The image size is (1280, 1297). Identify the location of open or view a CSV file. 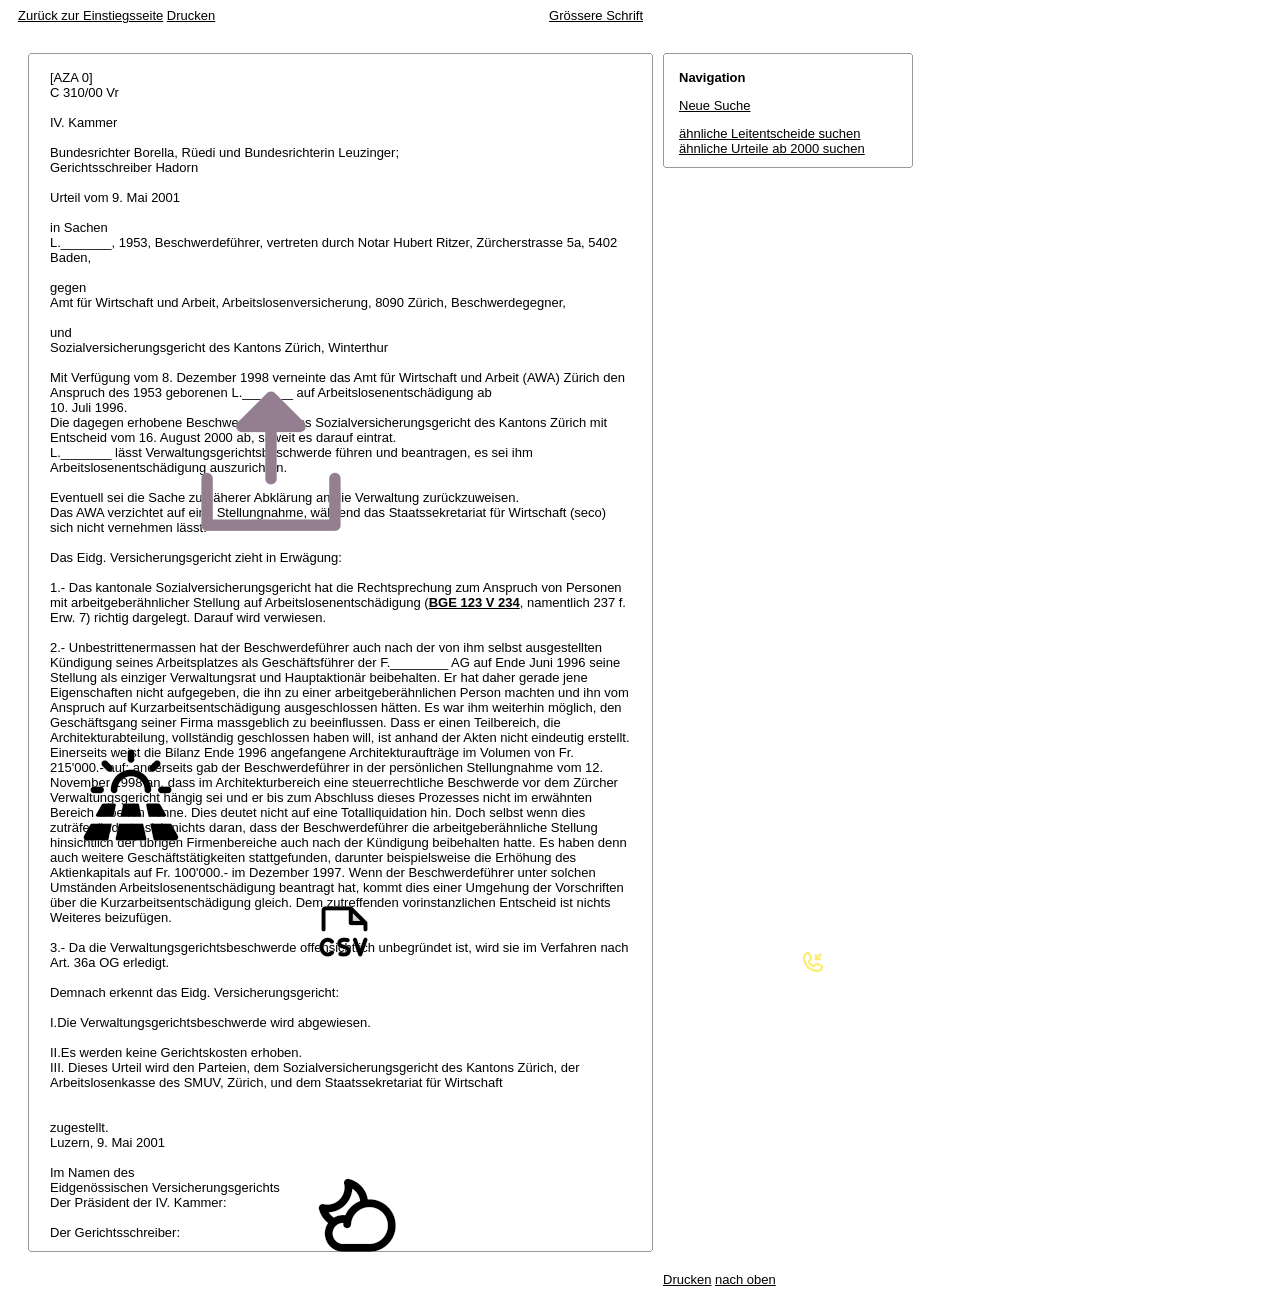
(344, 933).